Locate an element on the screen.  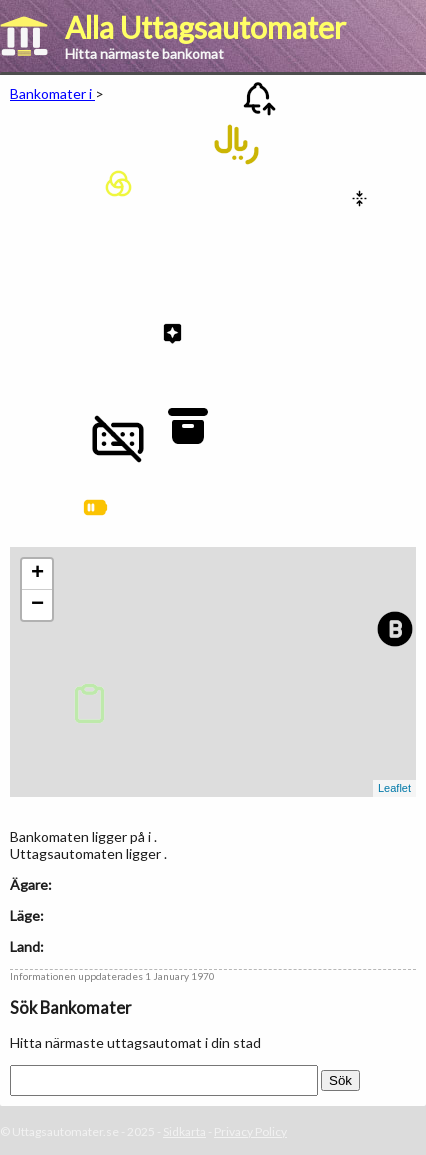
xbox controller B button indicator is located at coordinates (395, 629).